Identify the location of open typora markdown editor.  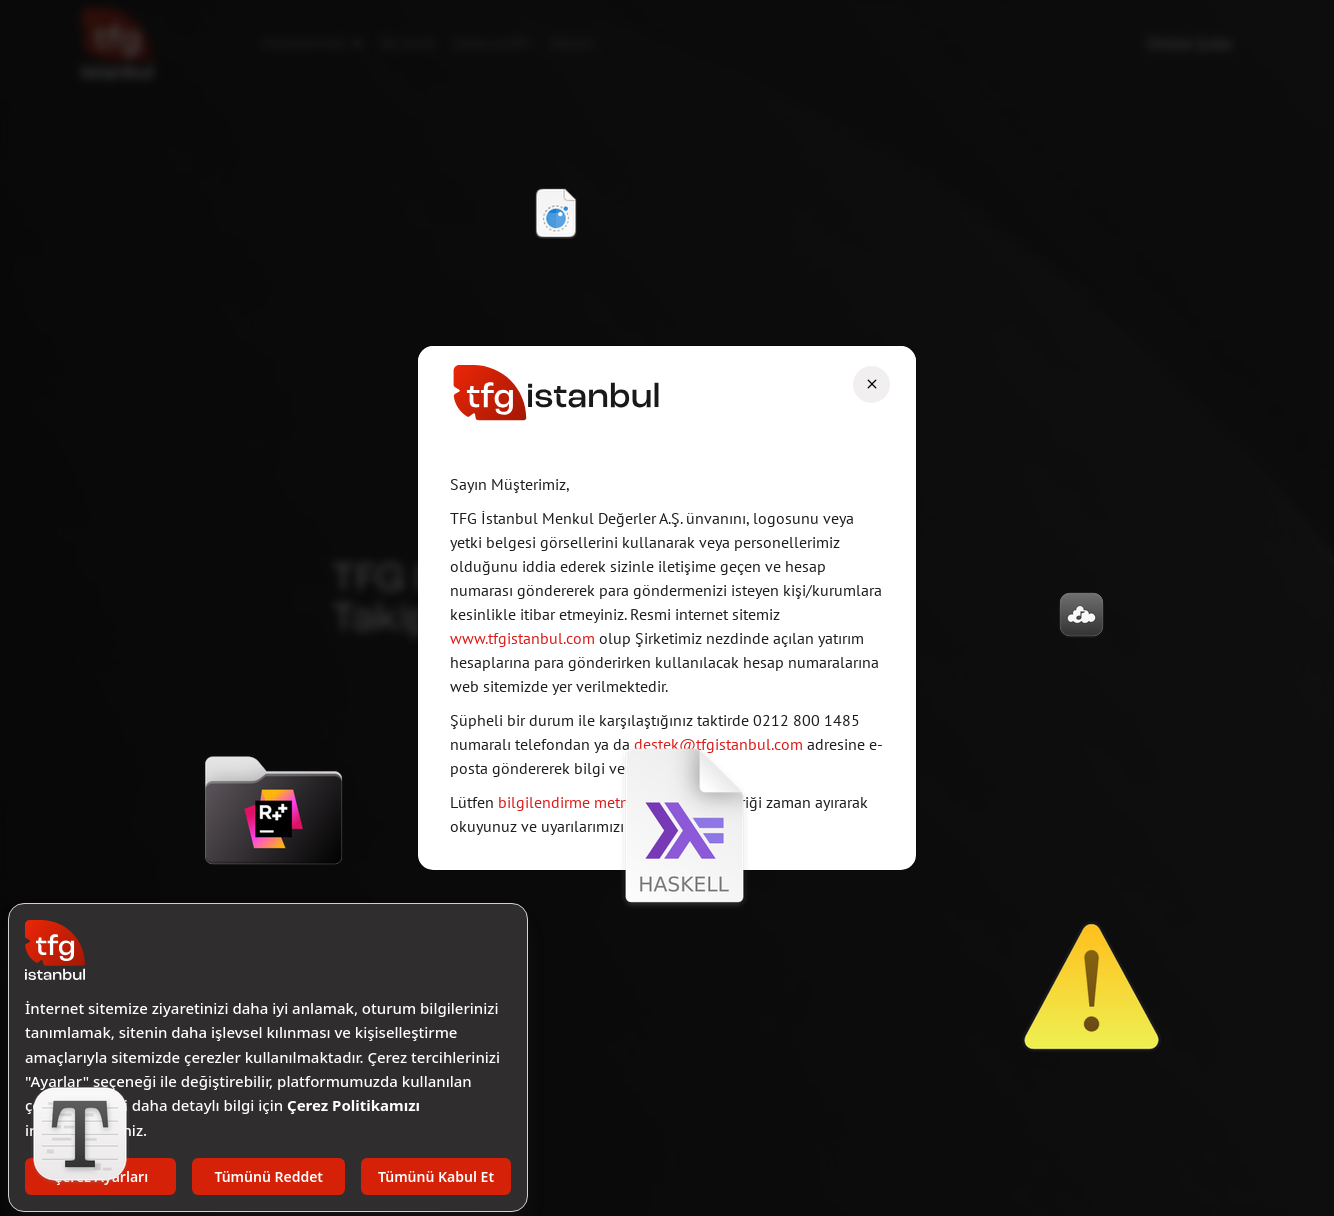
(80, 1134).